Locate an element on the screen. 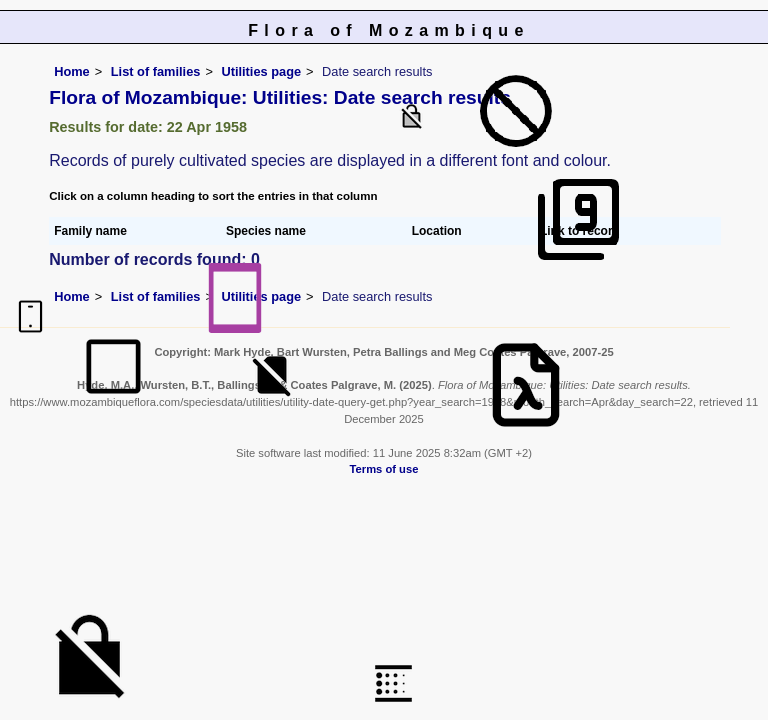  apply linear blur effect to image is located at coordinates (393, 683).